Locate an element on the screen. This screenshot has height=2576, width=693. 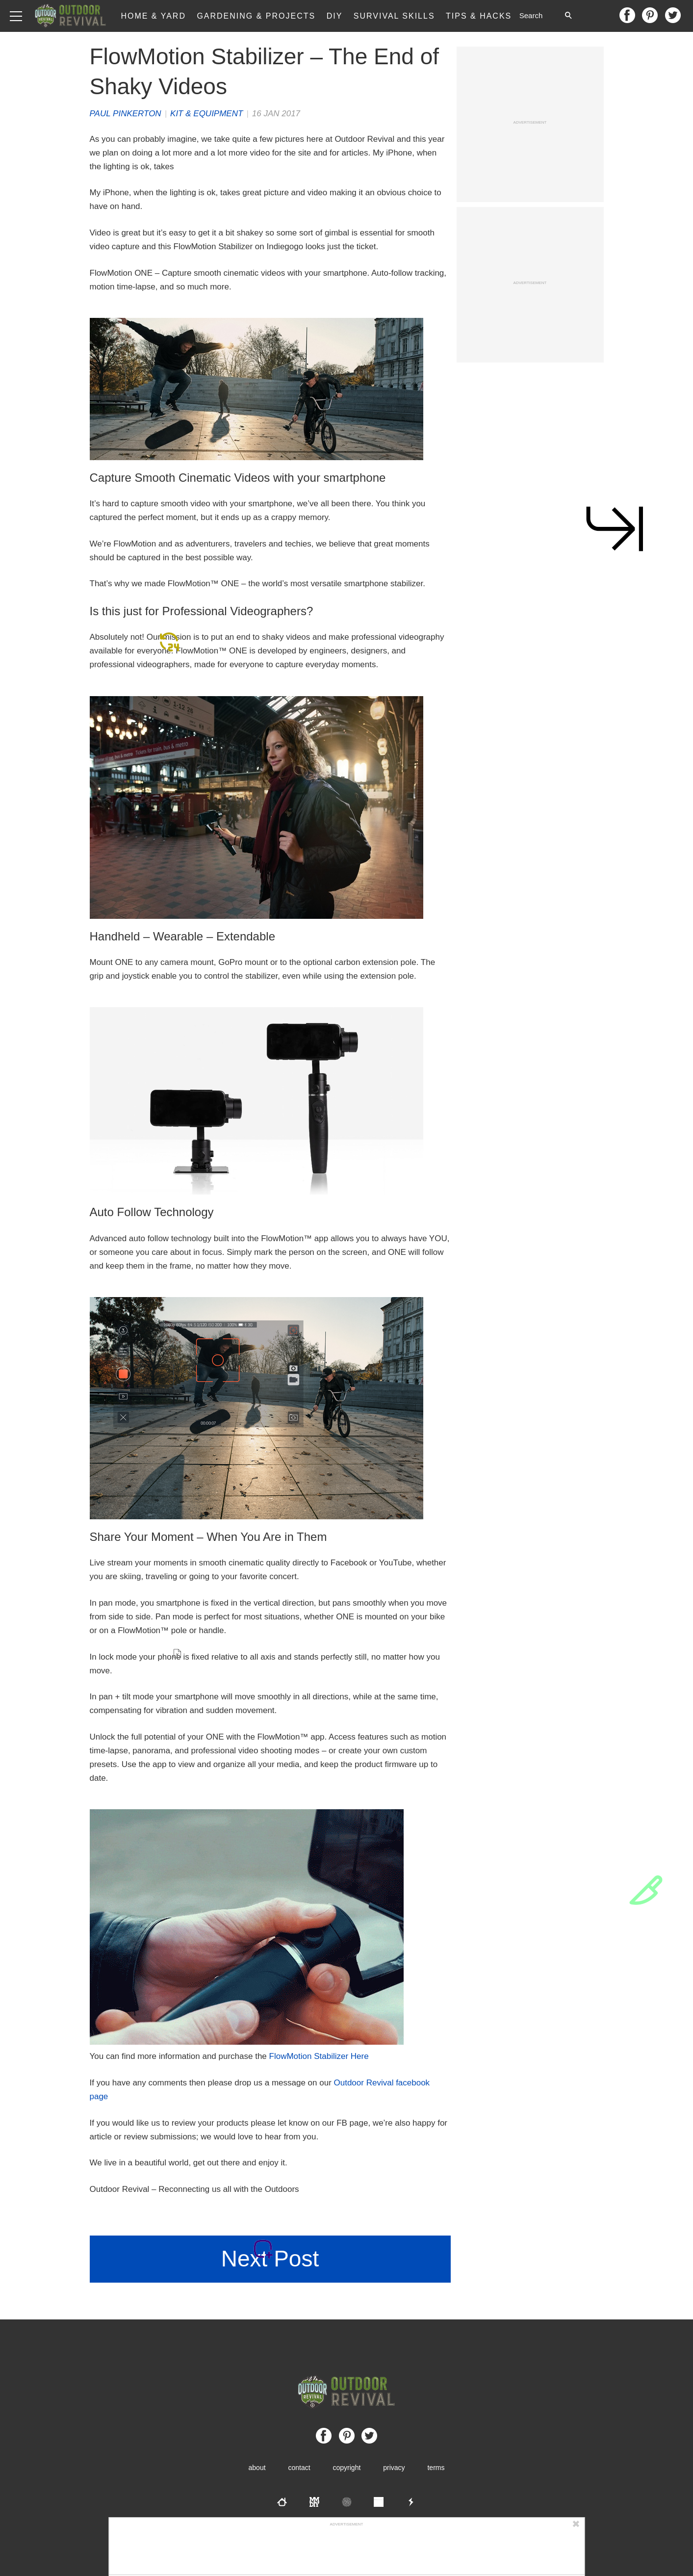
add a new item or create new content is located at coordinates (263, 2249).